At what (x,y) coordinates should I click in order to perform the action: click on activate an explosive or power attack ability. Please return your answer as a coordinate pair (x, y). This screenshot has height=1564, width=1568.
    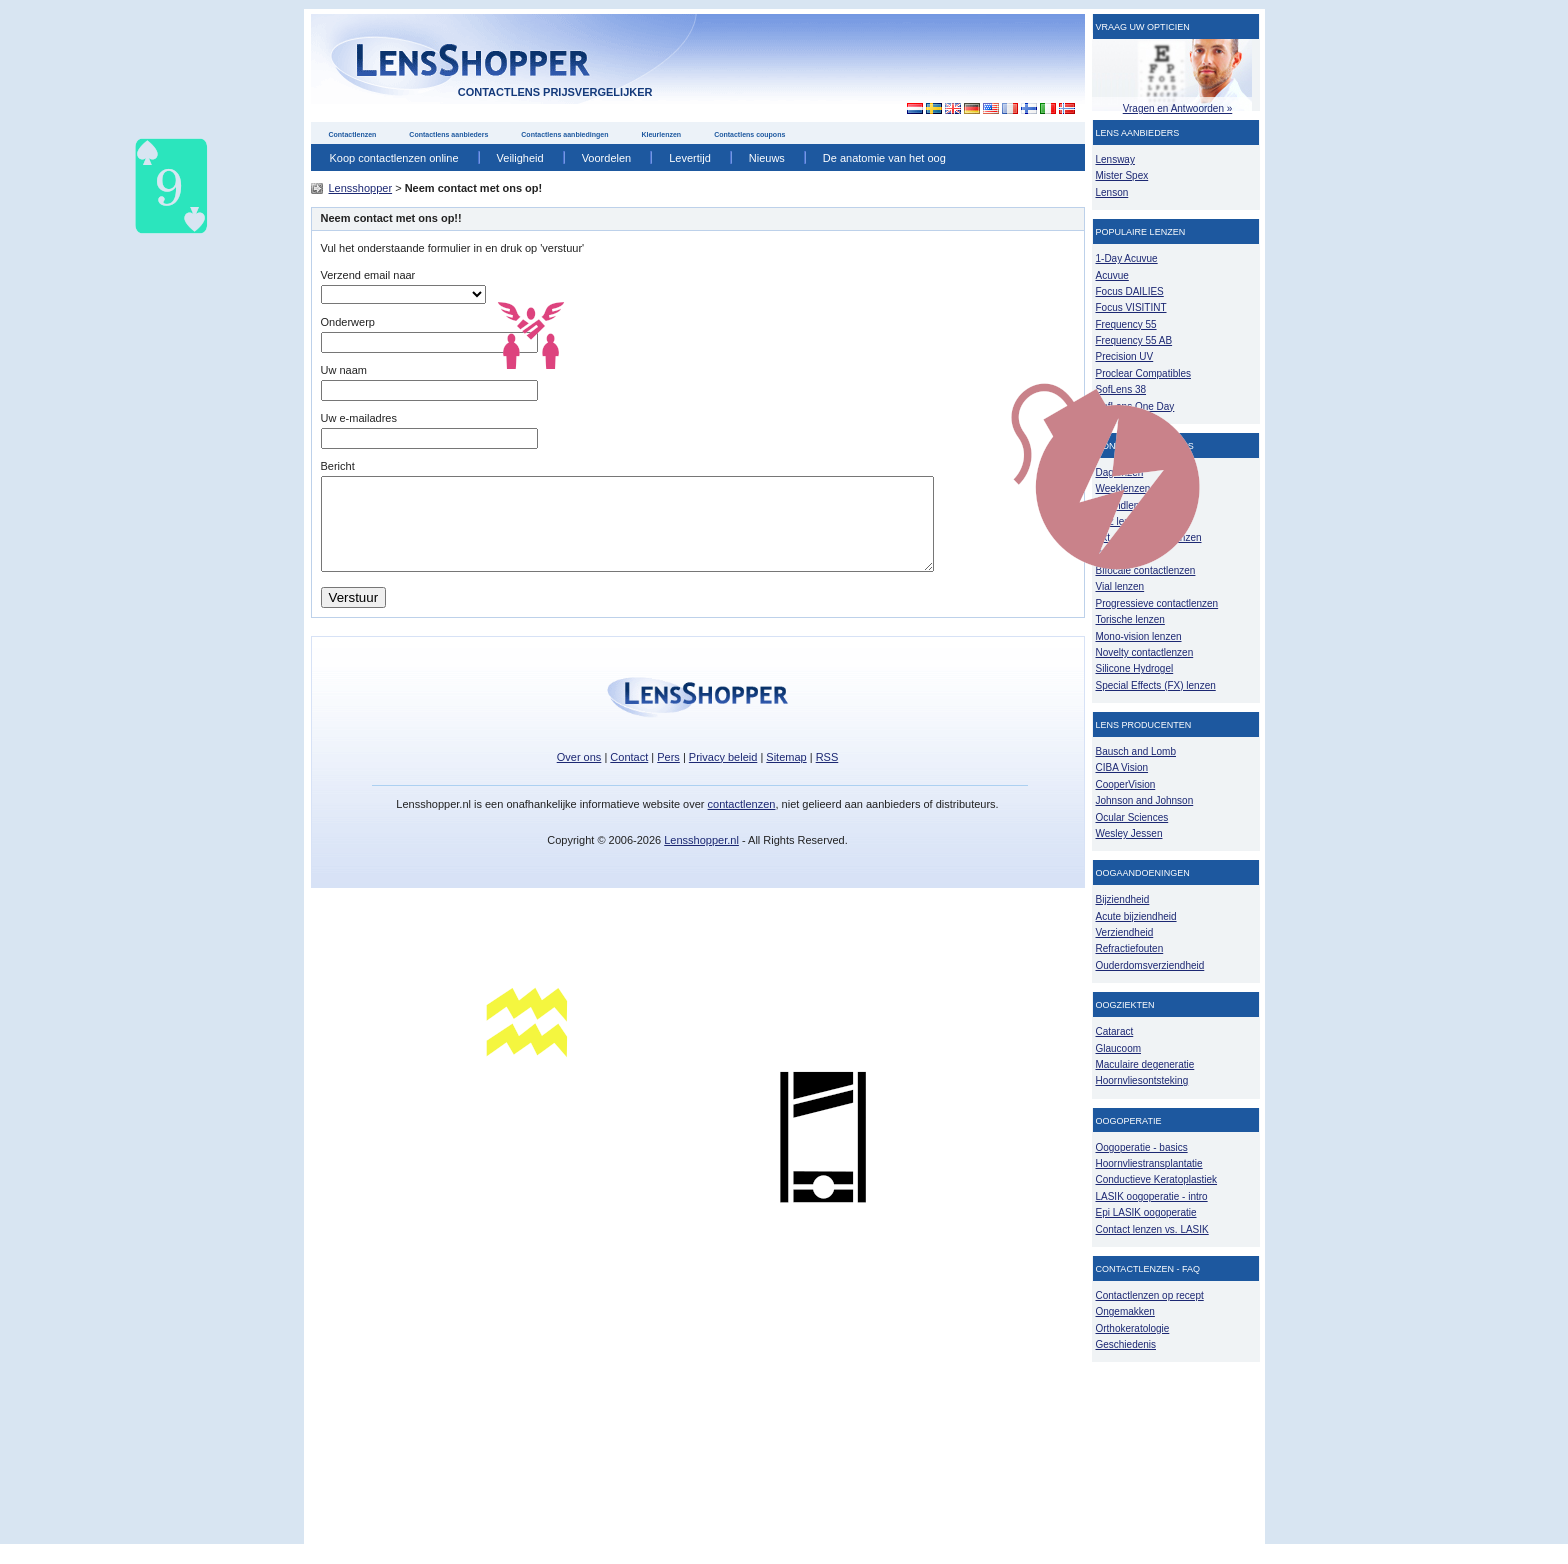
    Looking at the image, I should click on (1105, 476).